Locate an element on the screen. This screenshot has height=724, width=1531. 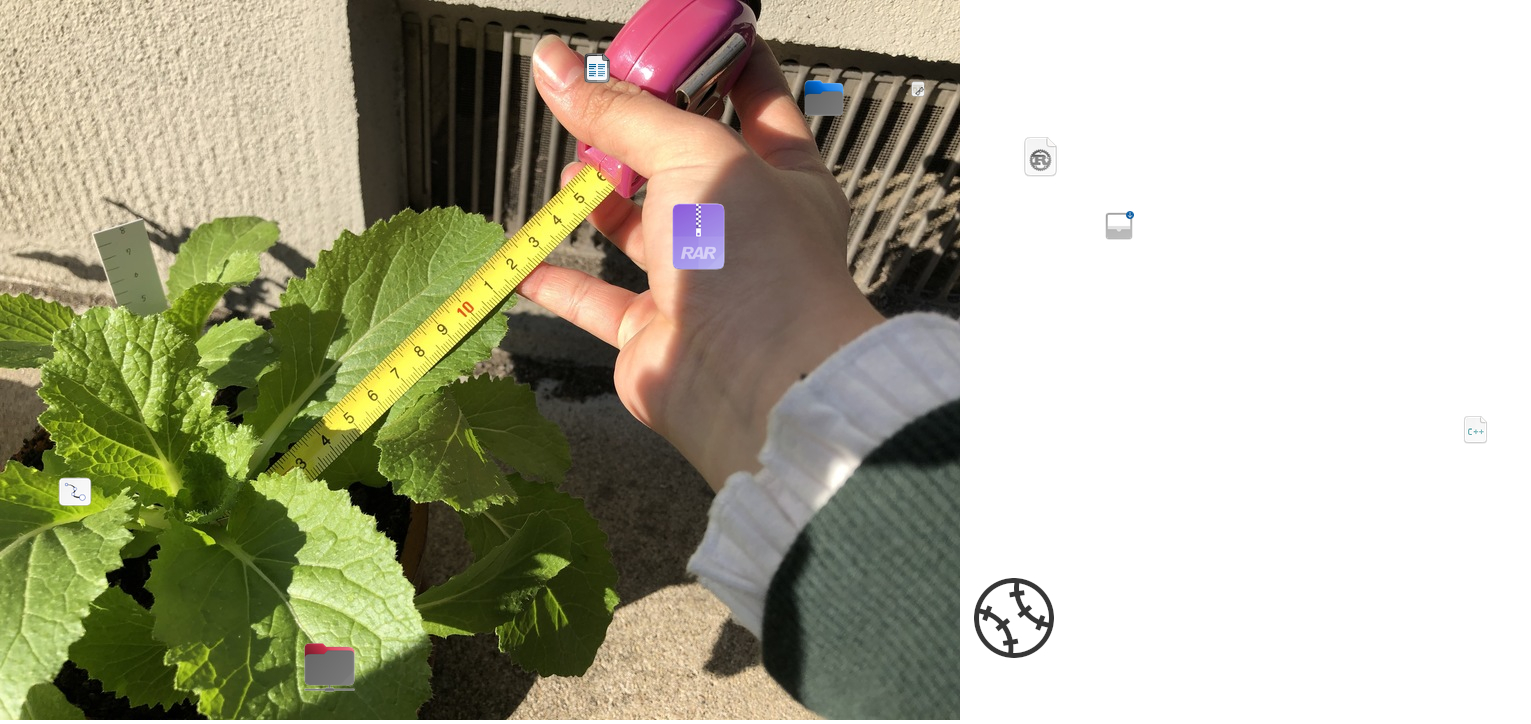
open folder containing files is located at coordinates (824, 98).